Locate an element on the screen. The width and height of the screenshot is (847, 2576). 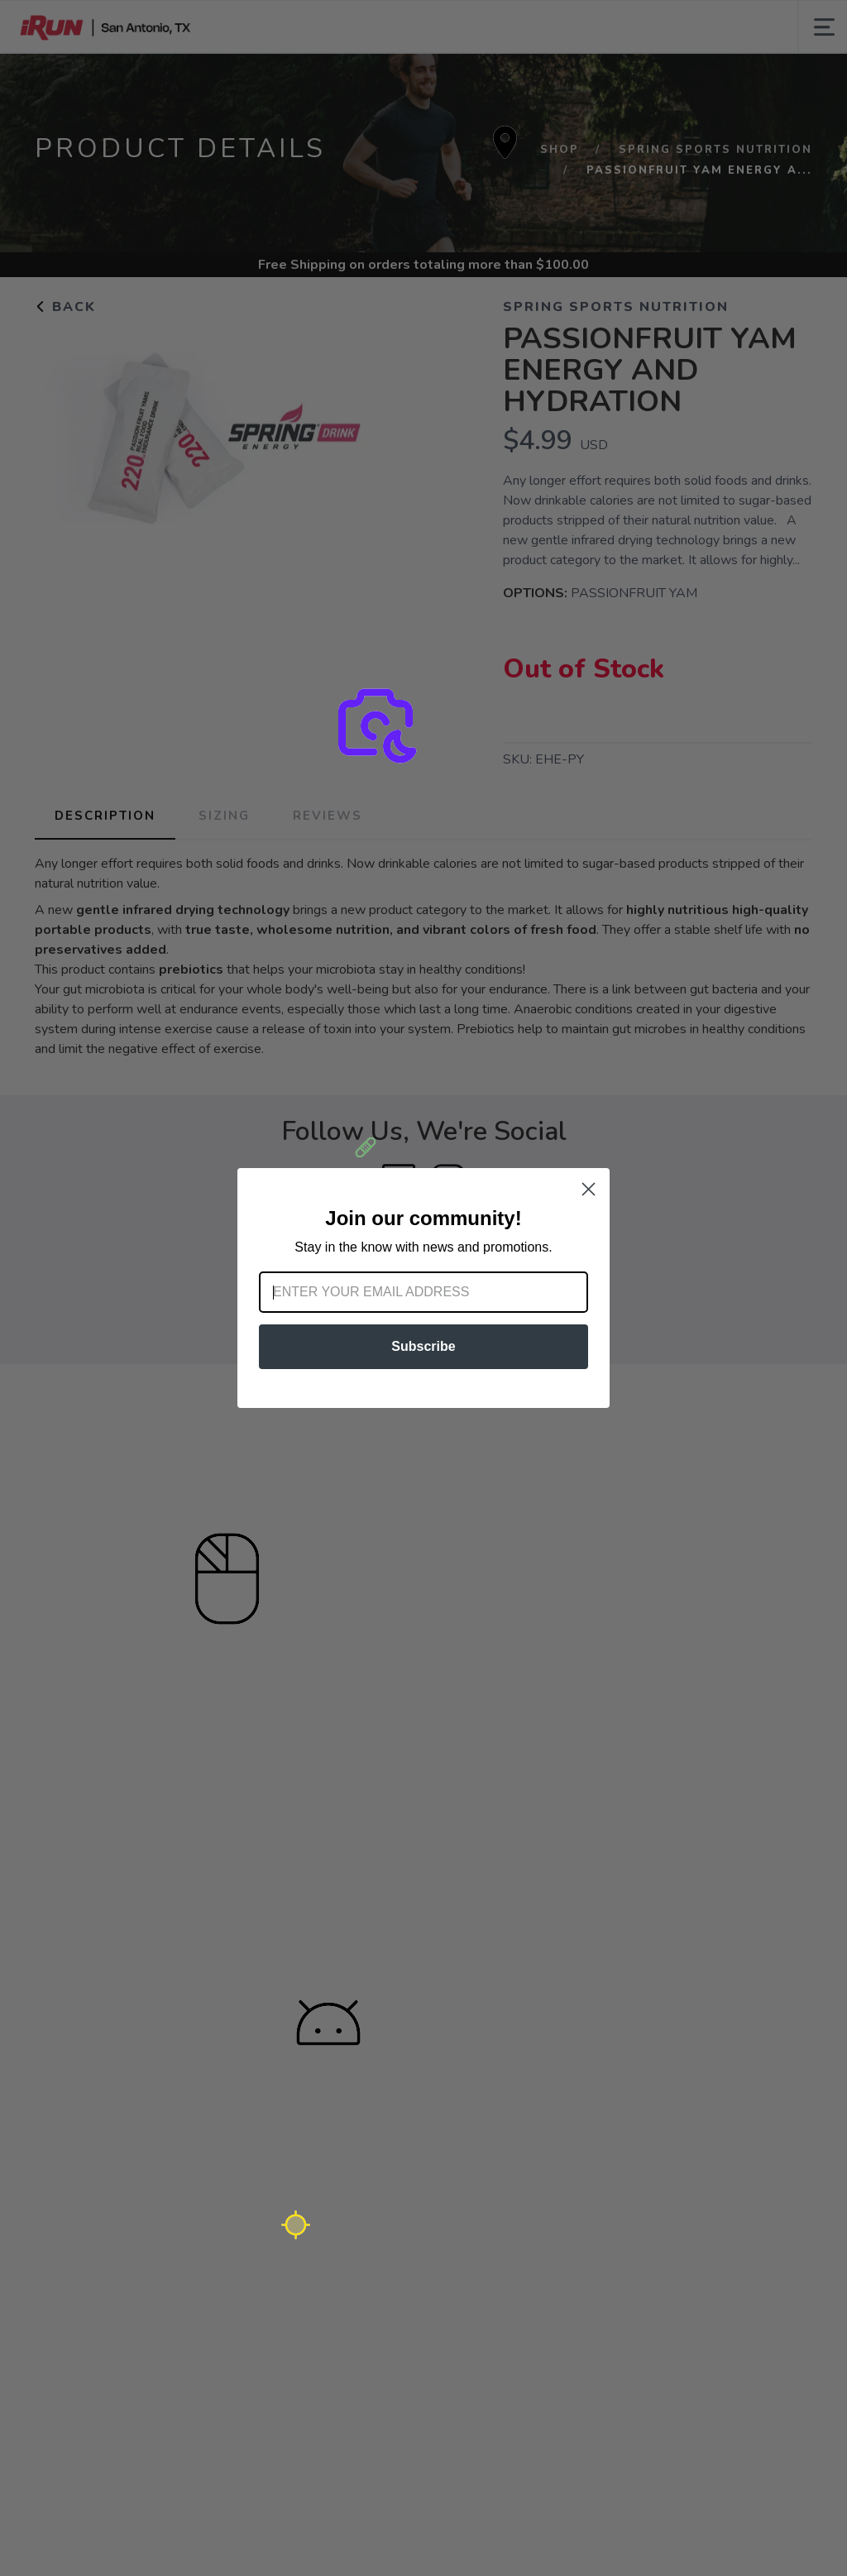
access first aid or medical information is located at coordinates (366, 1147).